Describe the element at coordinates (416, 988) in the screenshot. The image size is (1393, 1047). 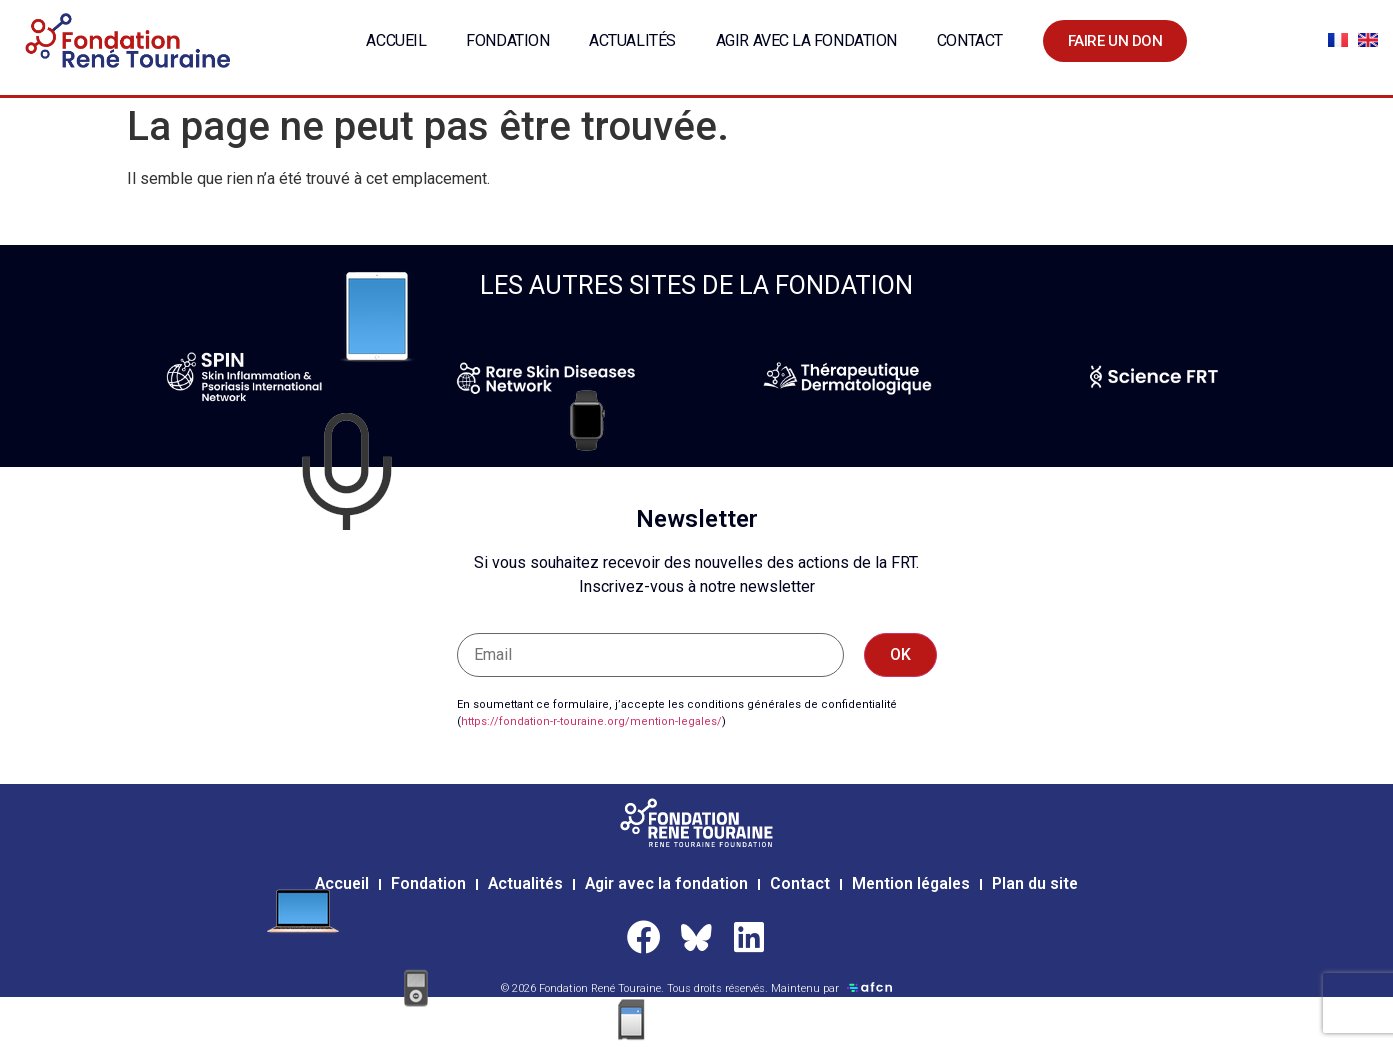
I see `multimedia player device` at that location.